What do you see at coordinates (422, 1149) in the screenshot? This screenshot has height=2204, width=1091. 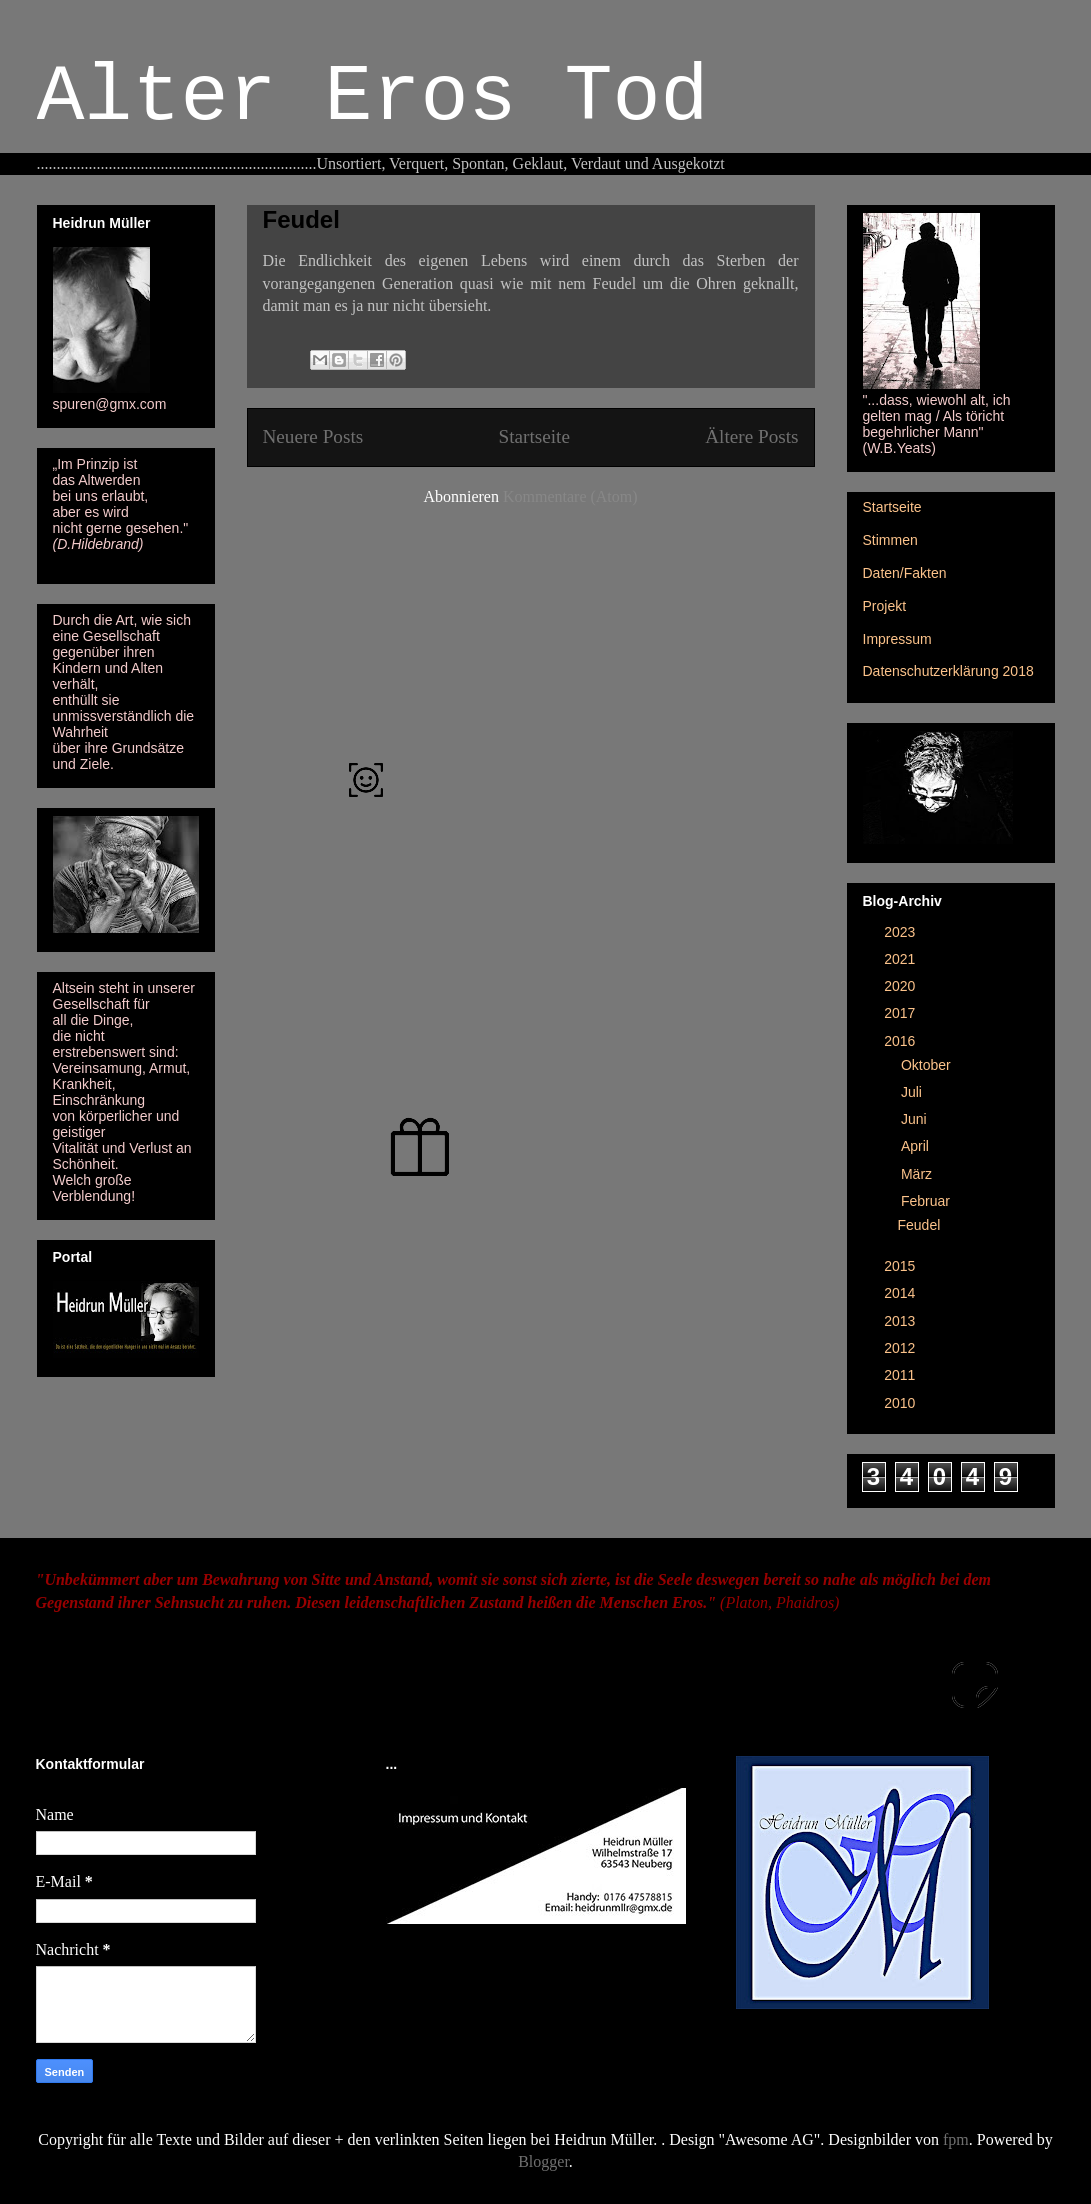 I see `access gifts or rewards` at bounding box center [422, 1149].